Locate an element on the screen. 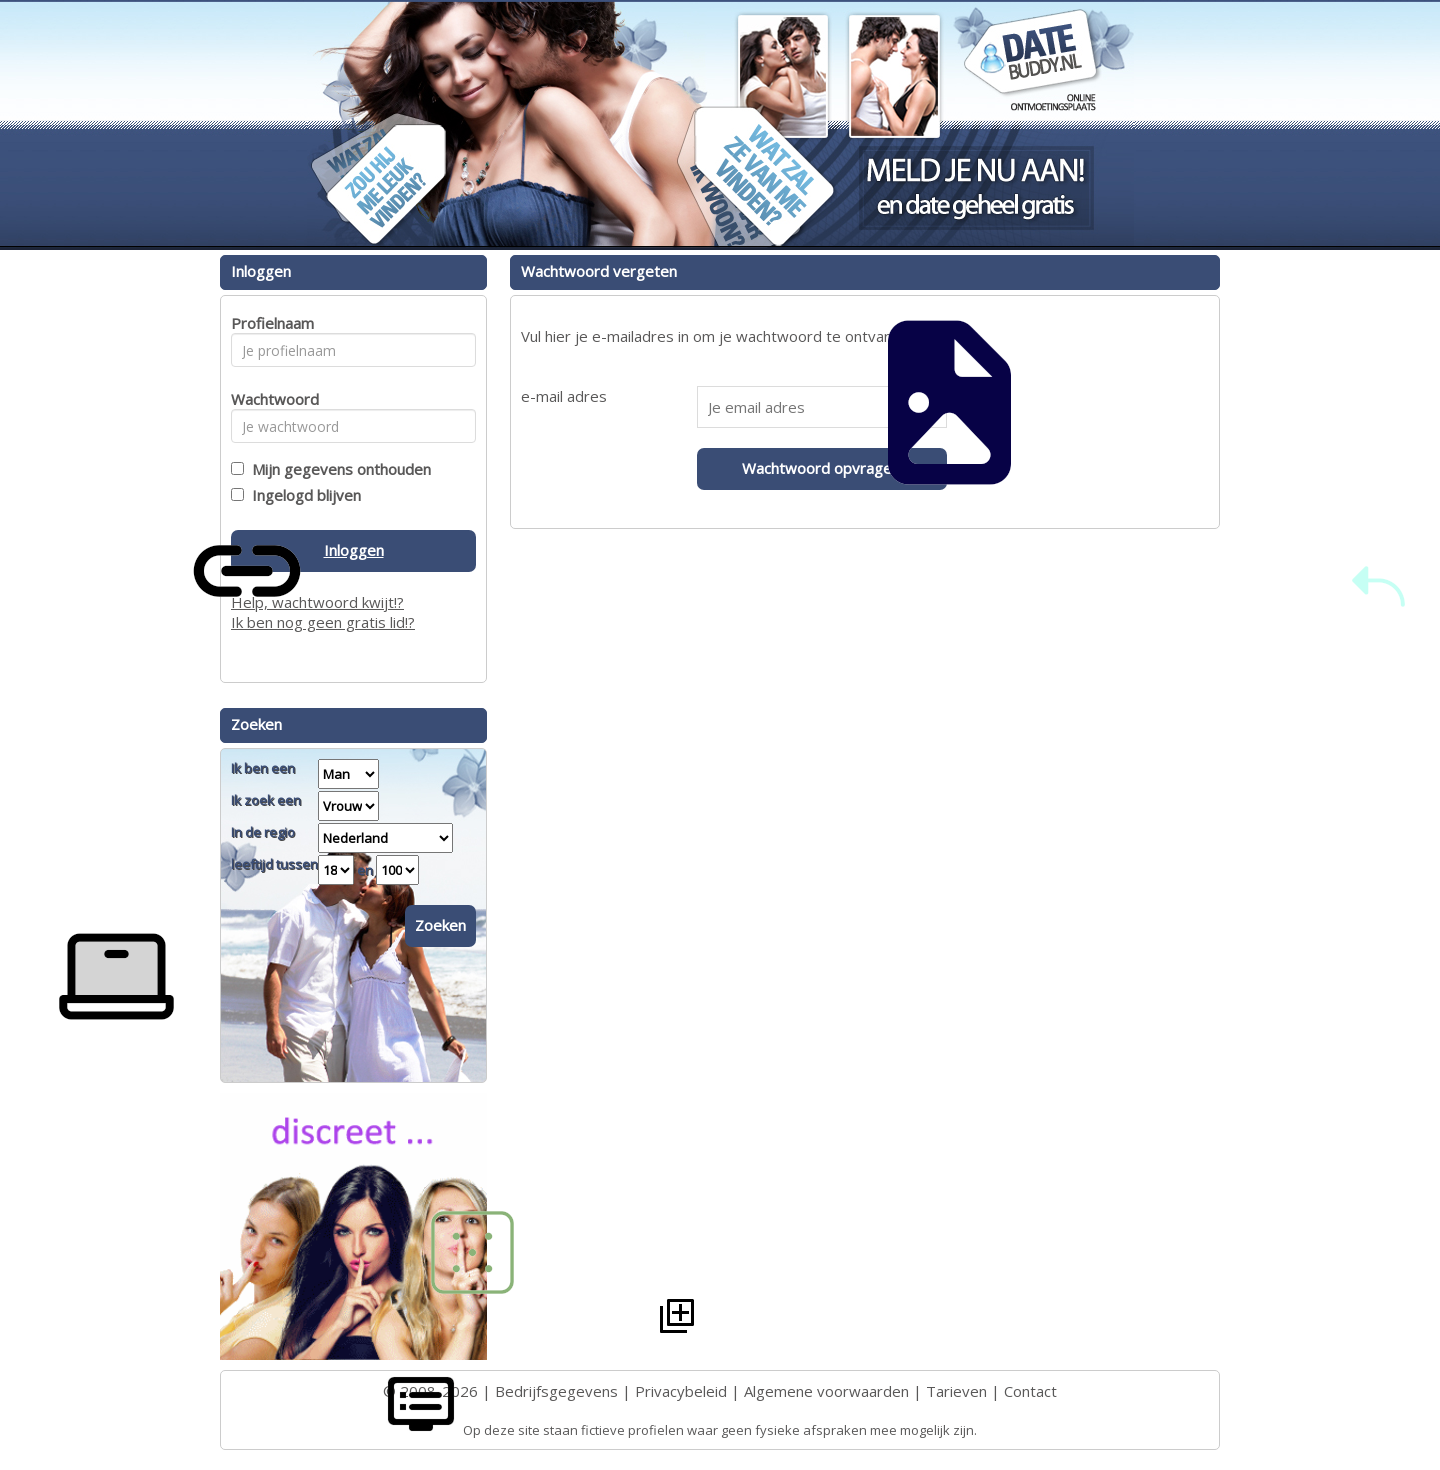 The width and height of the screenshot is (1440, 1470). view image file is located at coordinates (949, 402).